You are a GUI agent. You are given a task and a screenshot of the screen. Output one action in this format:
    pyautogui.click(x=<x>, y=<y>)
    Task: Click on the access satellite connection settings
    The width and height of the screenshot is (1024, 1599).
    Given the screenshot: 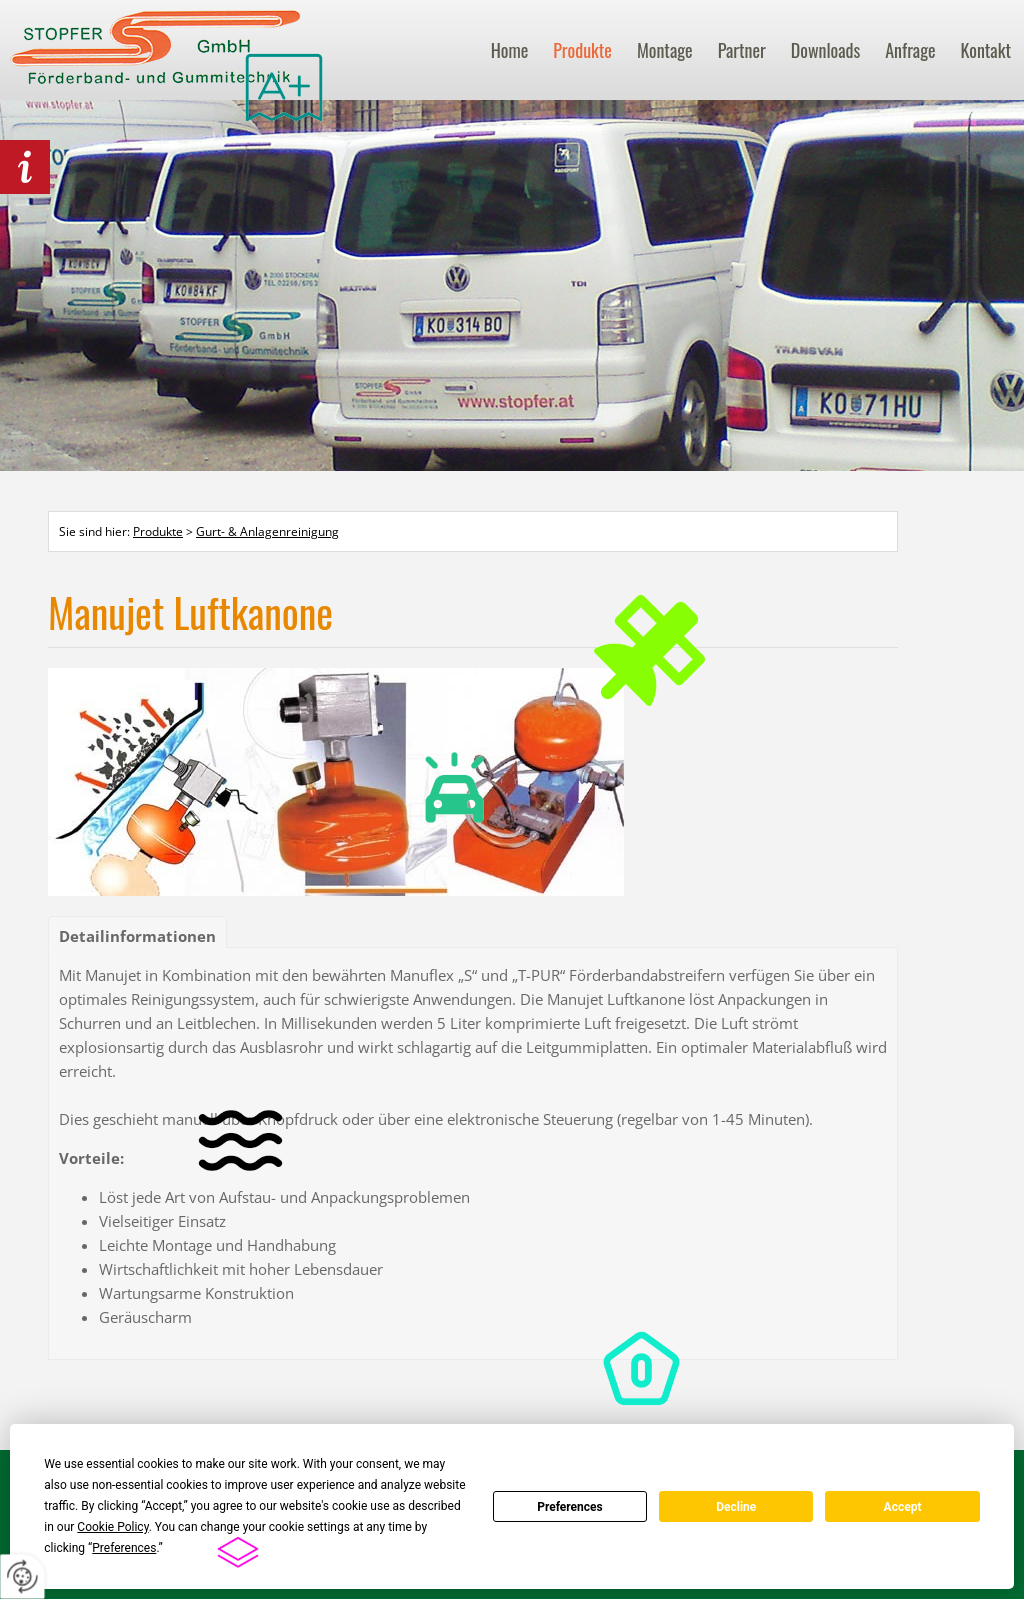 What is the action you would take?
    pyautogui.click(x=649, y=650)
    